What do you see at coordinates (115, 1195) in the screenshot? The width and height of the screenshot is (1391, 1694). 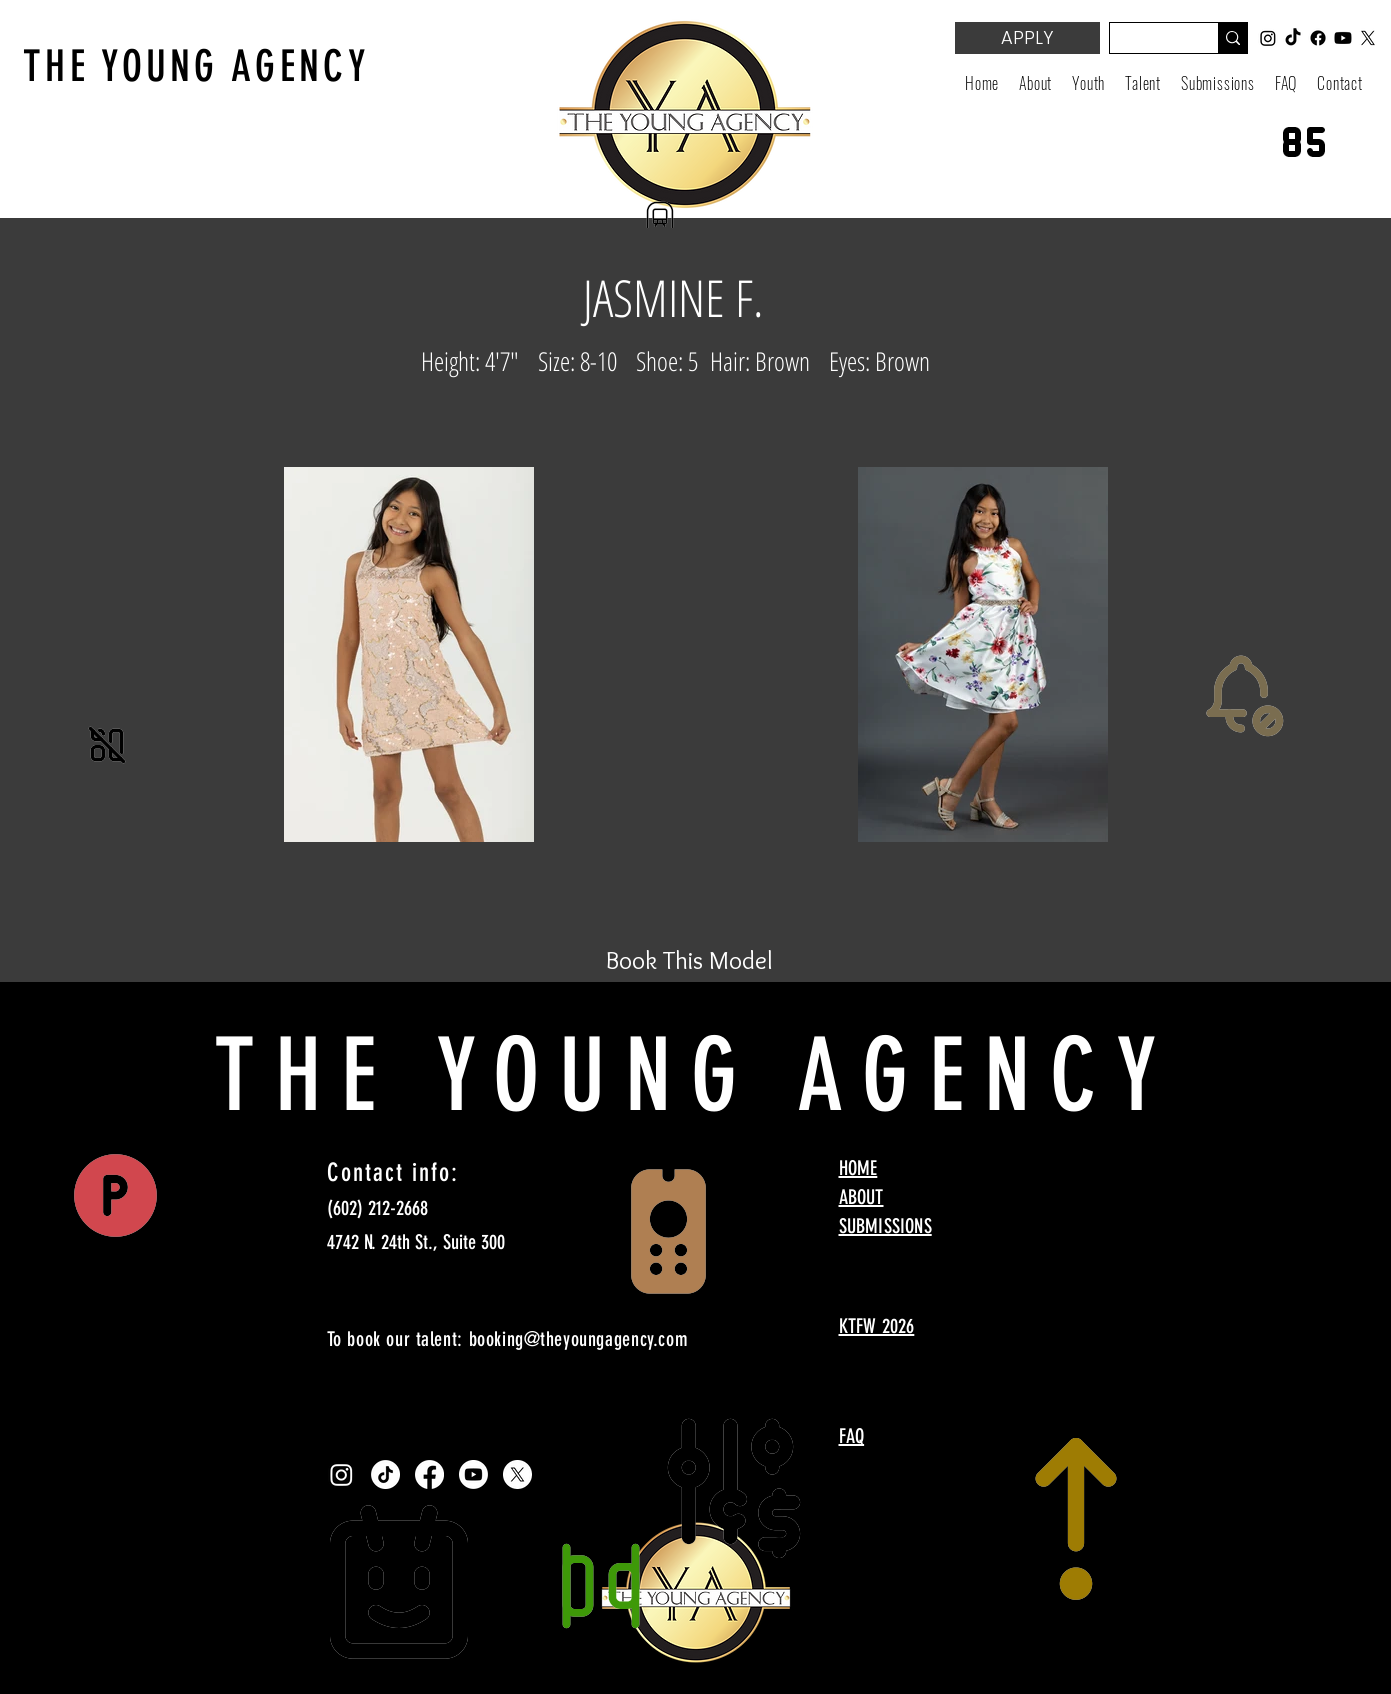 I see `indicates parking available or parking location` at bounding box center [115, 1195].